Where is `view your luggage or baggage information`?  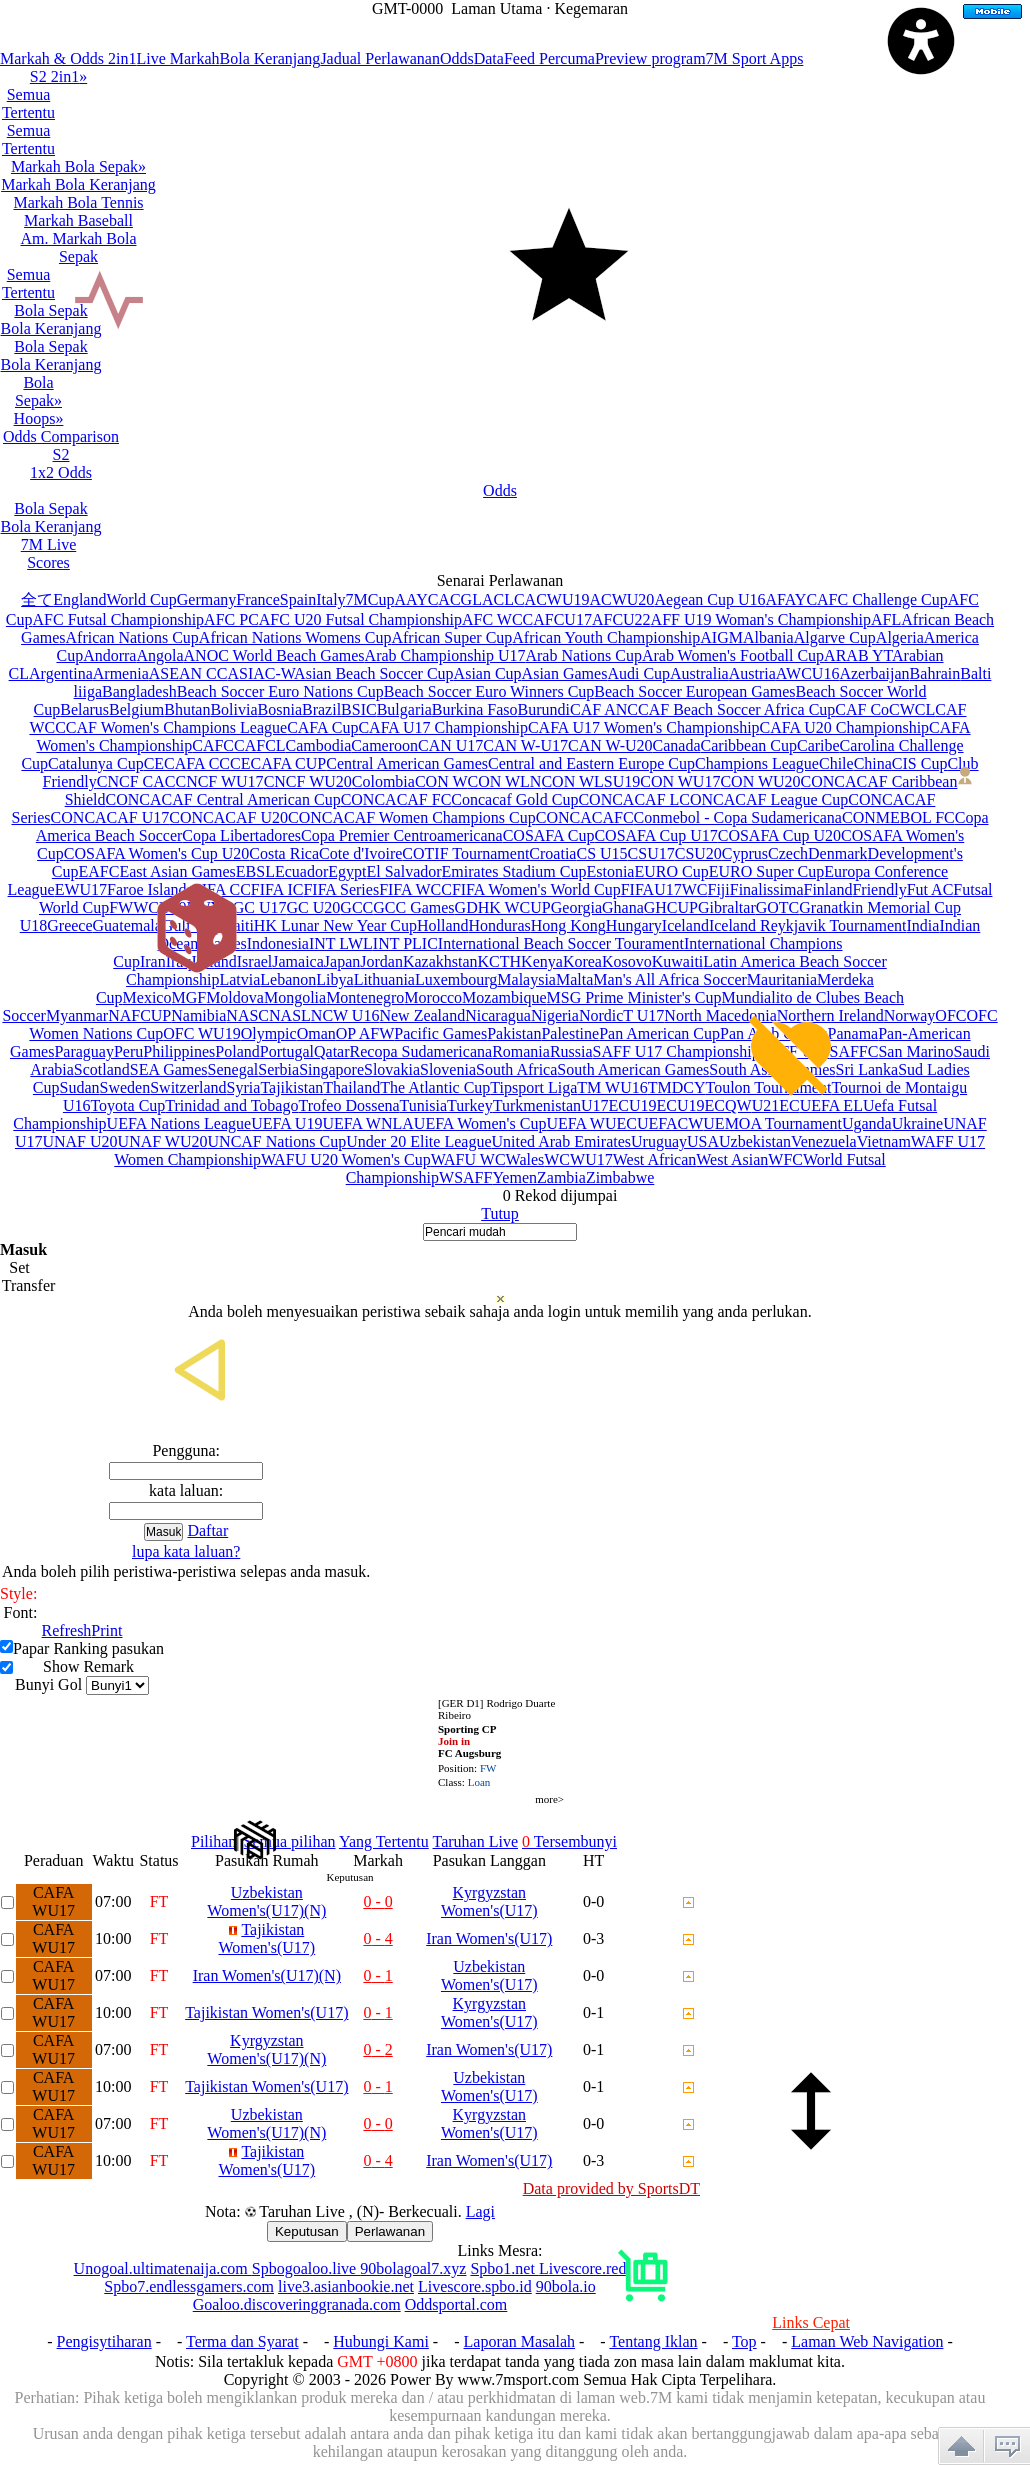
view your luggage or baggage information is located at coordinates (645, 2274).